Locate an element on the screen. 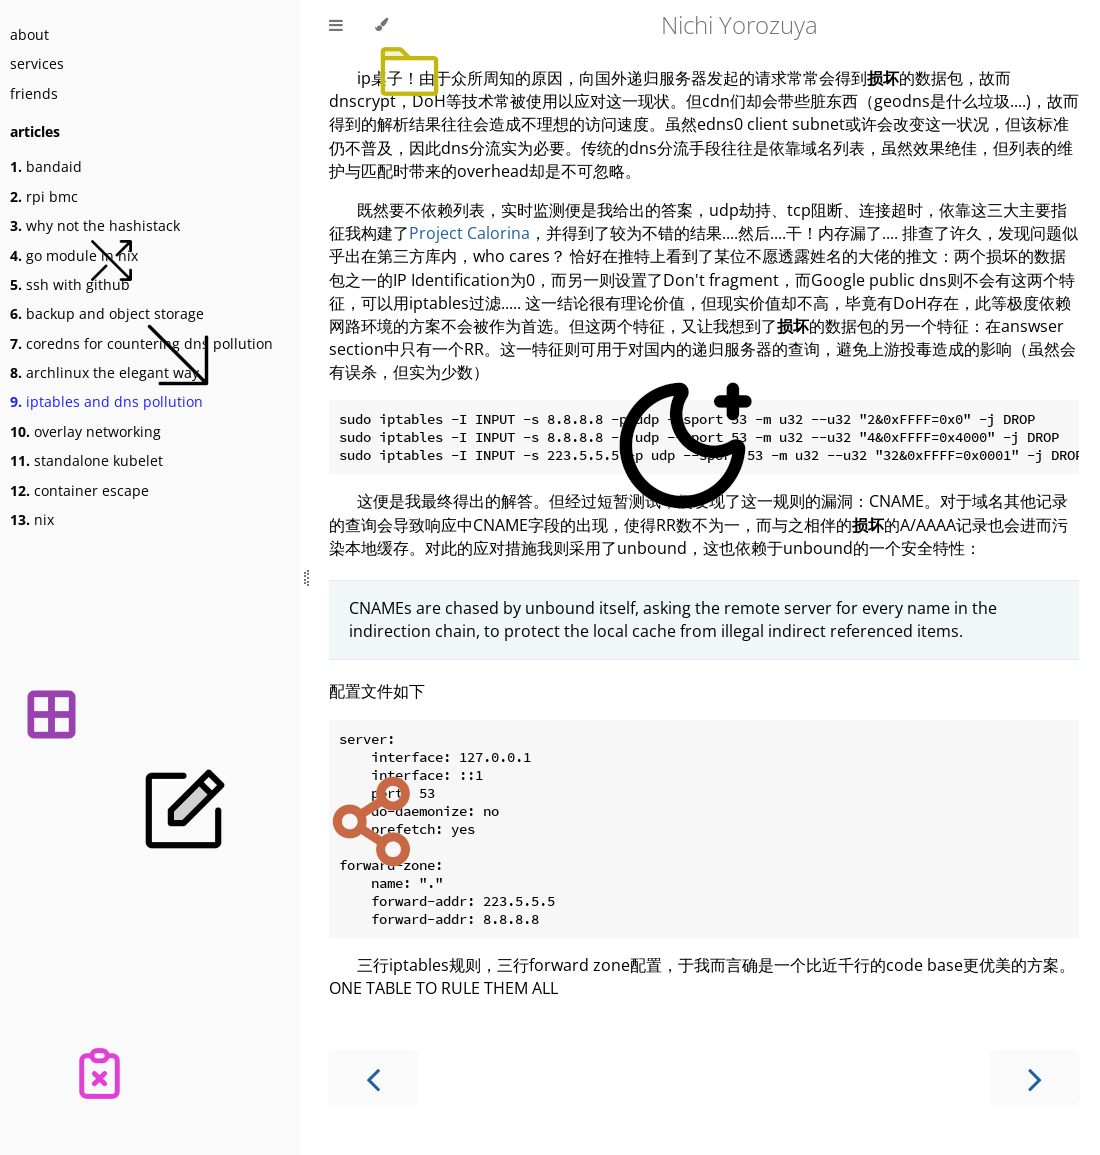  enable dark mode or night theme is located at coordinates (682, 445).